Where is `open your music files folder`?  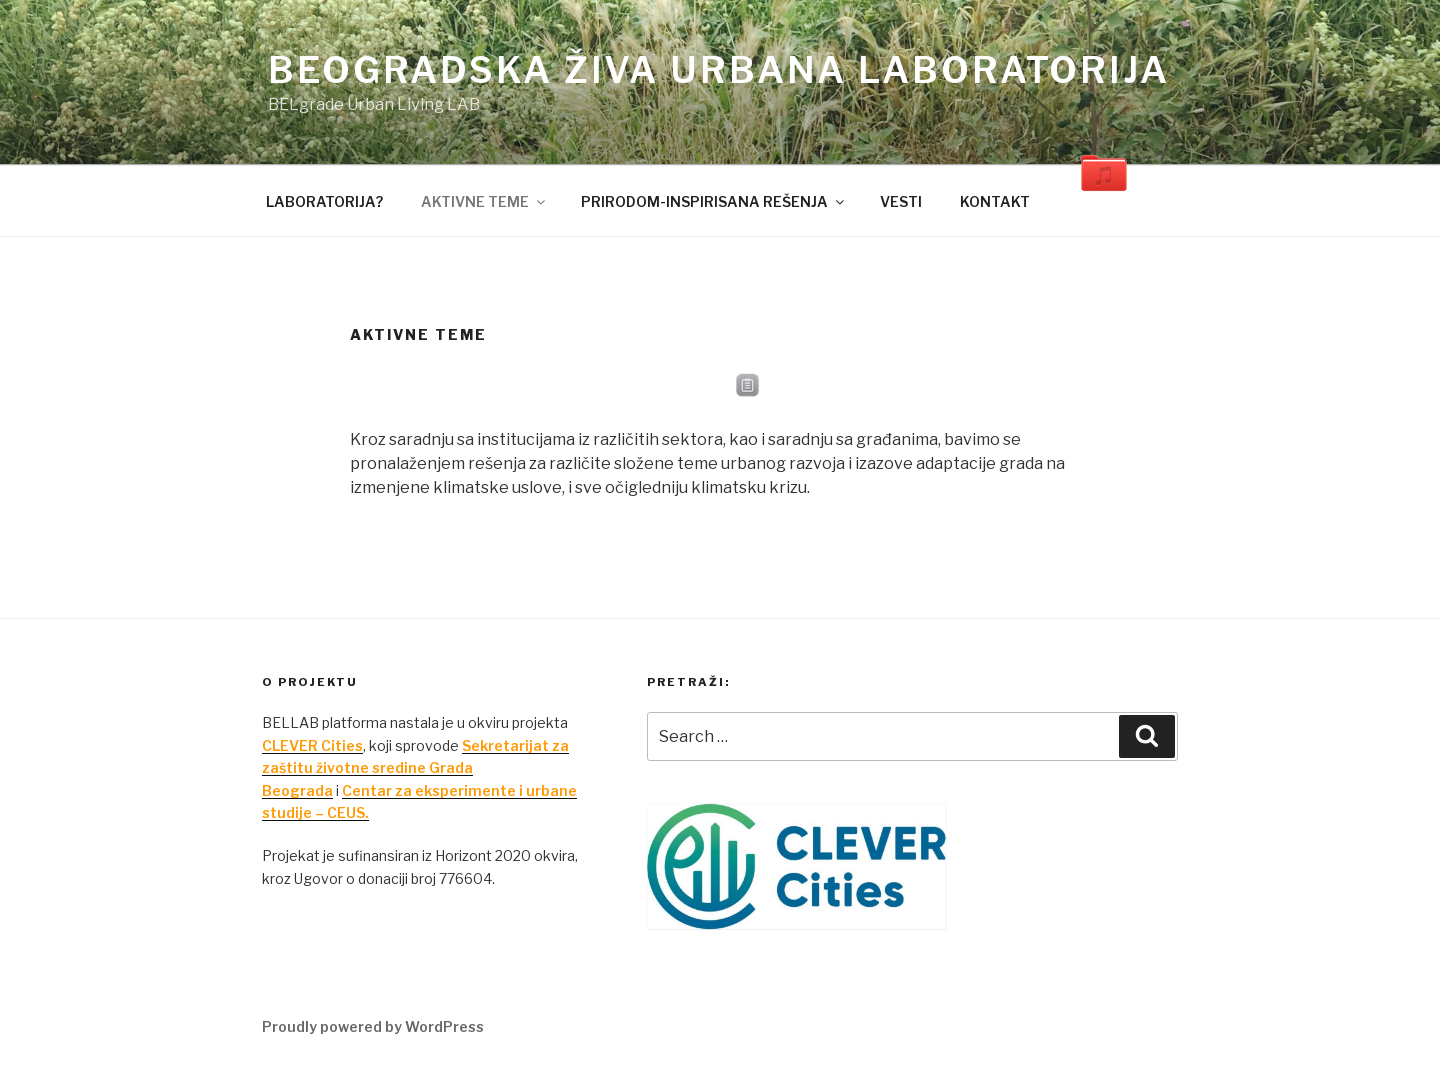 open your music files folder is located at coordinates (1104, 173).